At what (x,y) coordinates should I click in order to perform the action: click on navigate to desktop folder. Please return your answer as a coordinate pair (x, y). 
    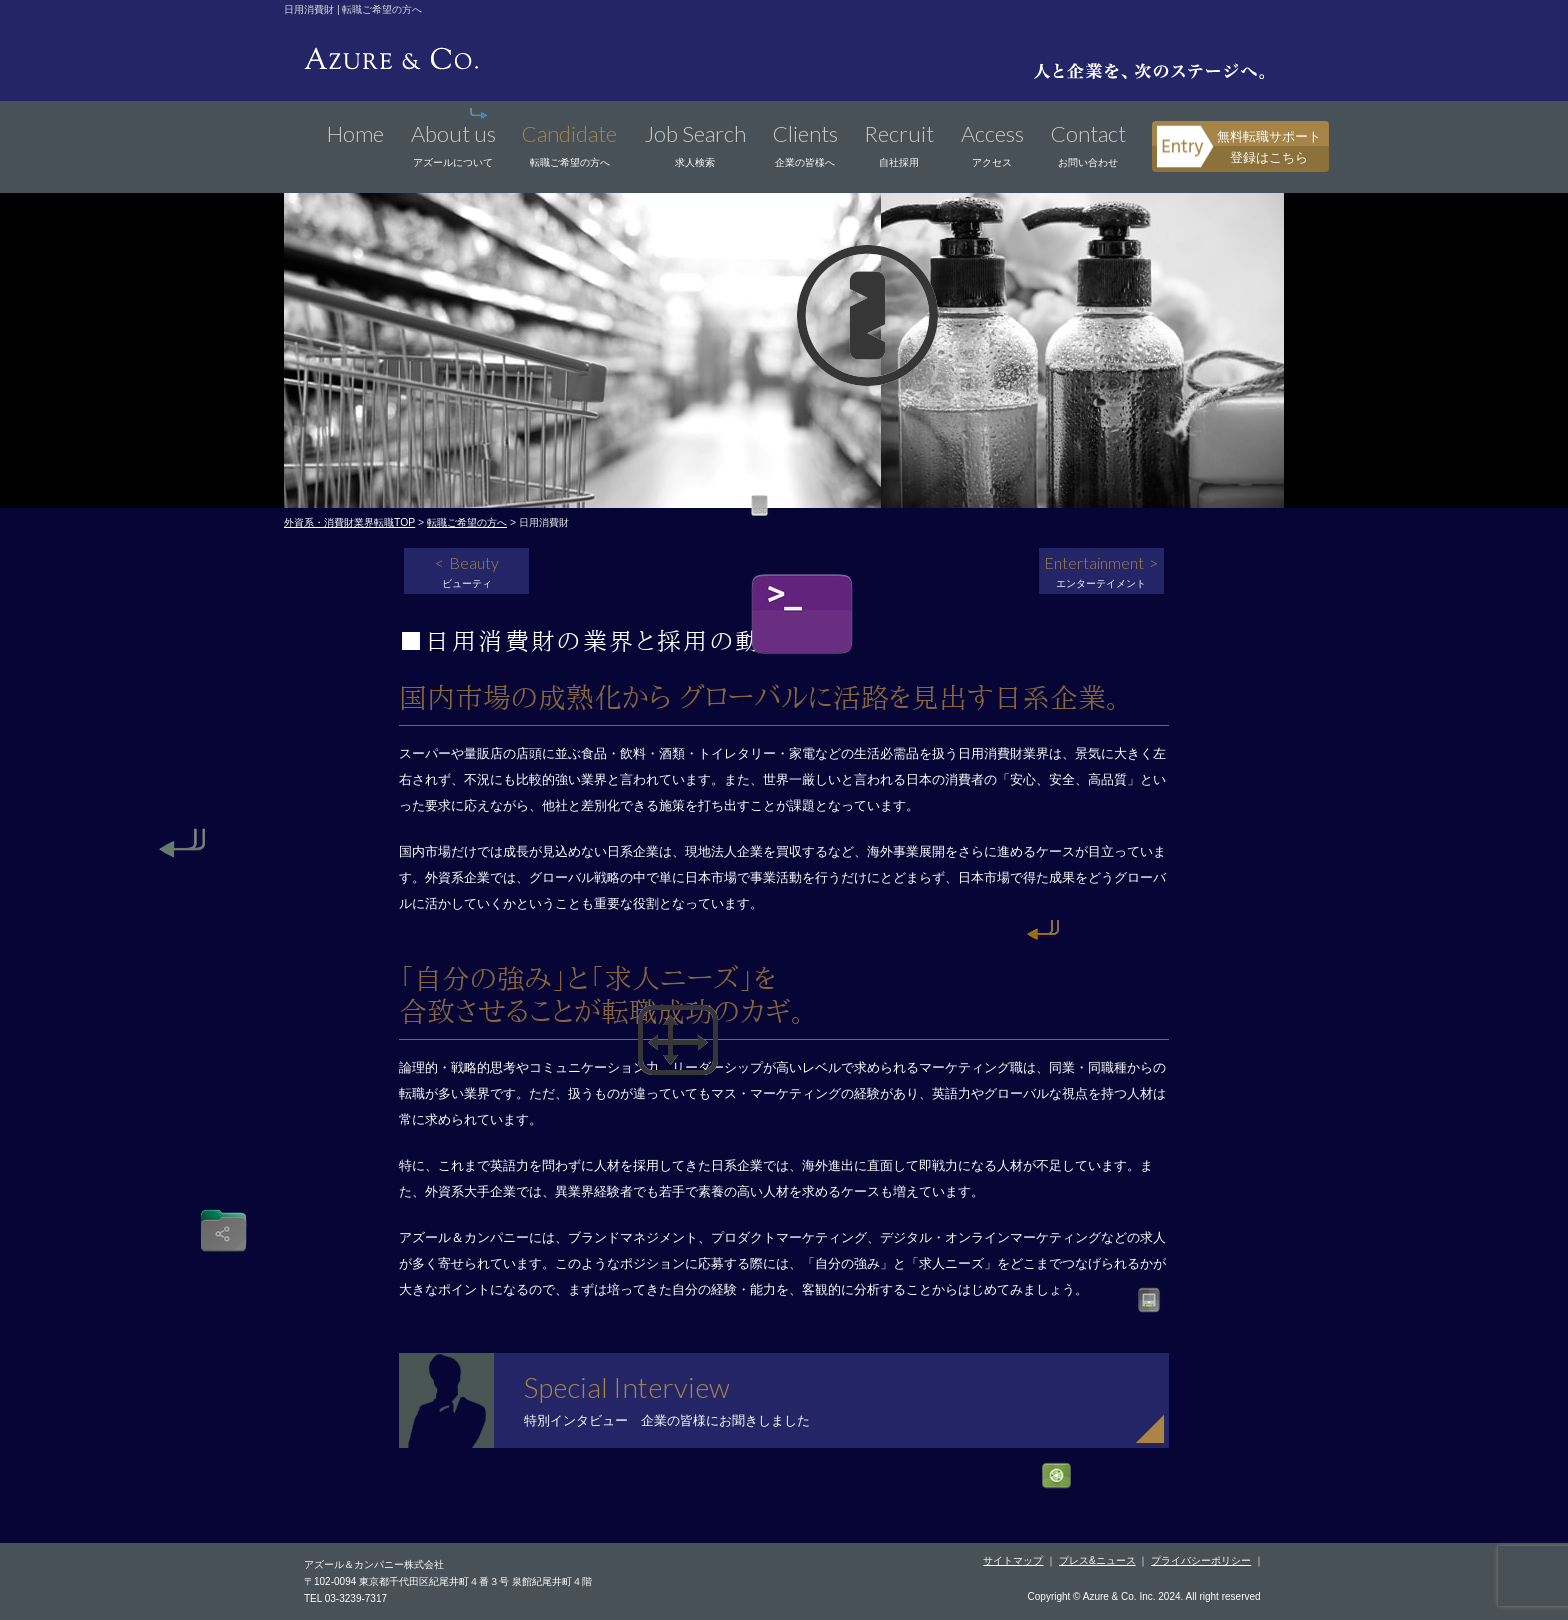
    Looking at the image, I should click on (1056, 1474).